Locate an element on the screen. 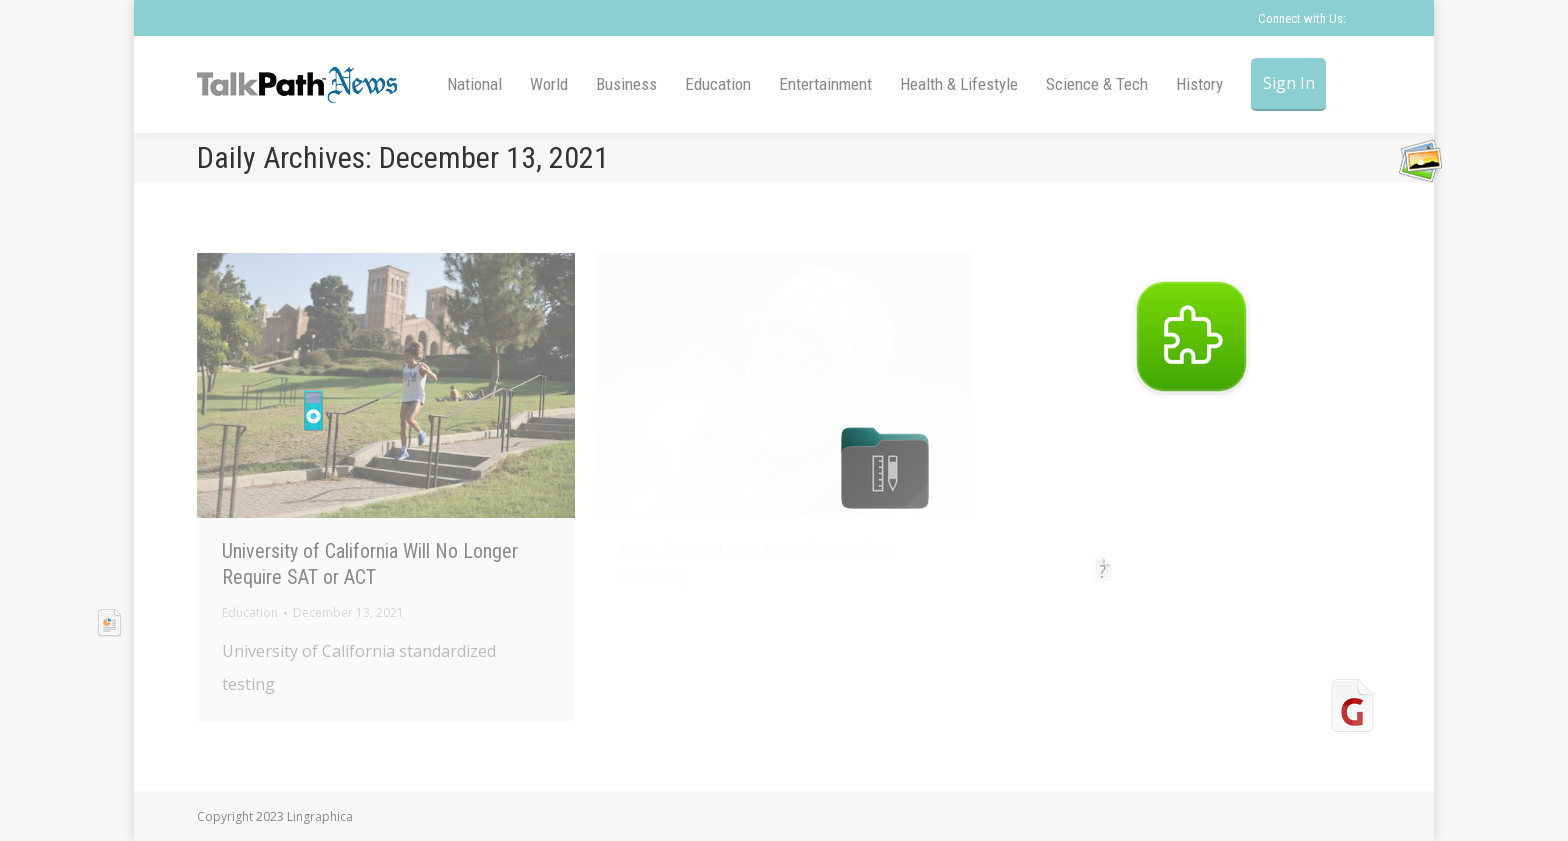 The image size is (1568, 841). iPod nano device connected is located at coordinates (313, 410).